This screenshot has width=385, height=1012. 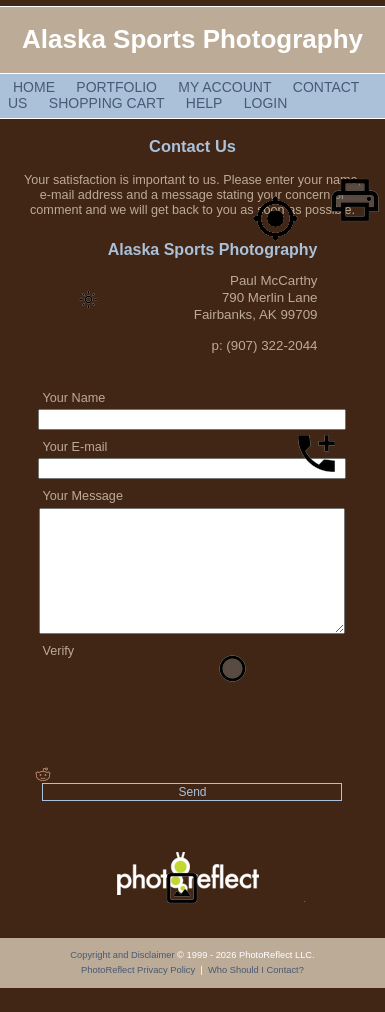 What do you see at coordinates (316, 453) in the screenshot?
I see `add a new contact to your phone` at bounding box center [316, 453].